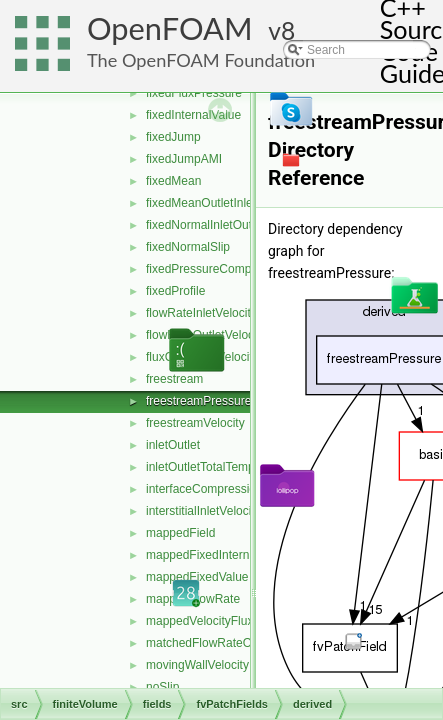  What do you see at coordinates (291, 110) in the screenshot?
I see `open folder containing Skype files` at bounding box center [291, 110].